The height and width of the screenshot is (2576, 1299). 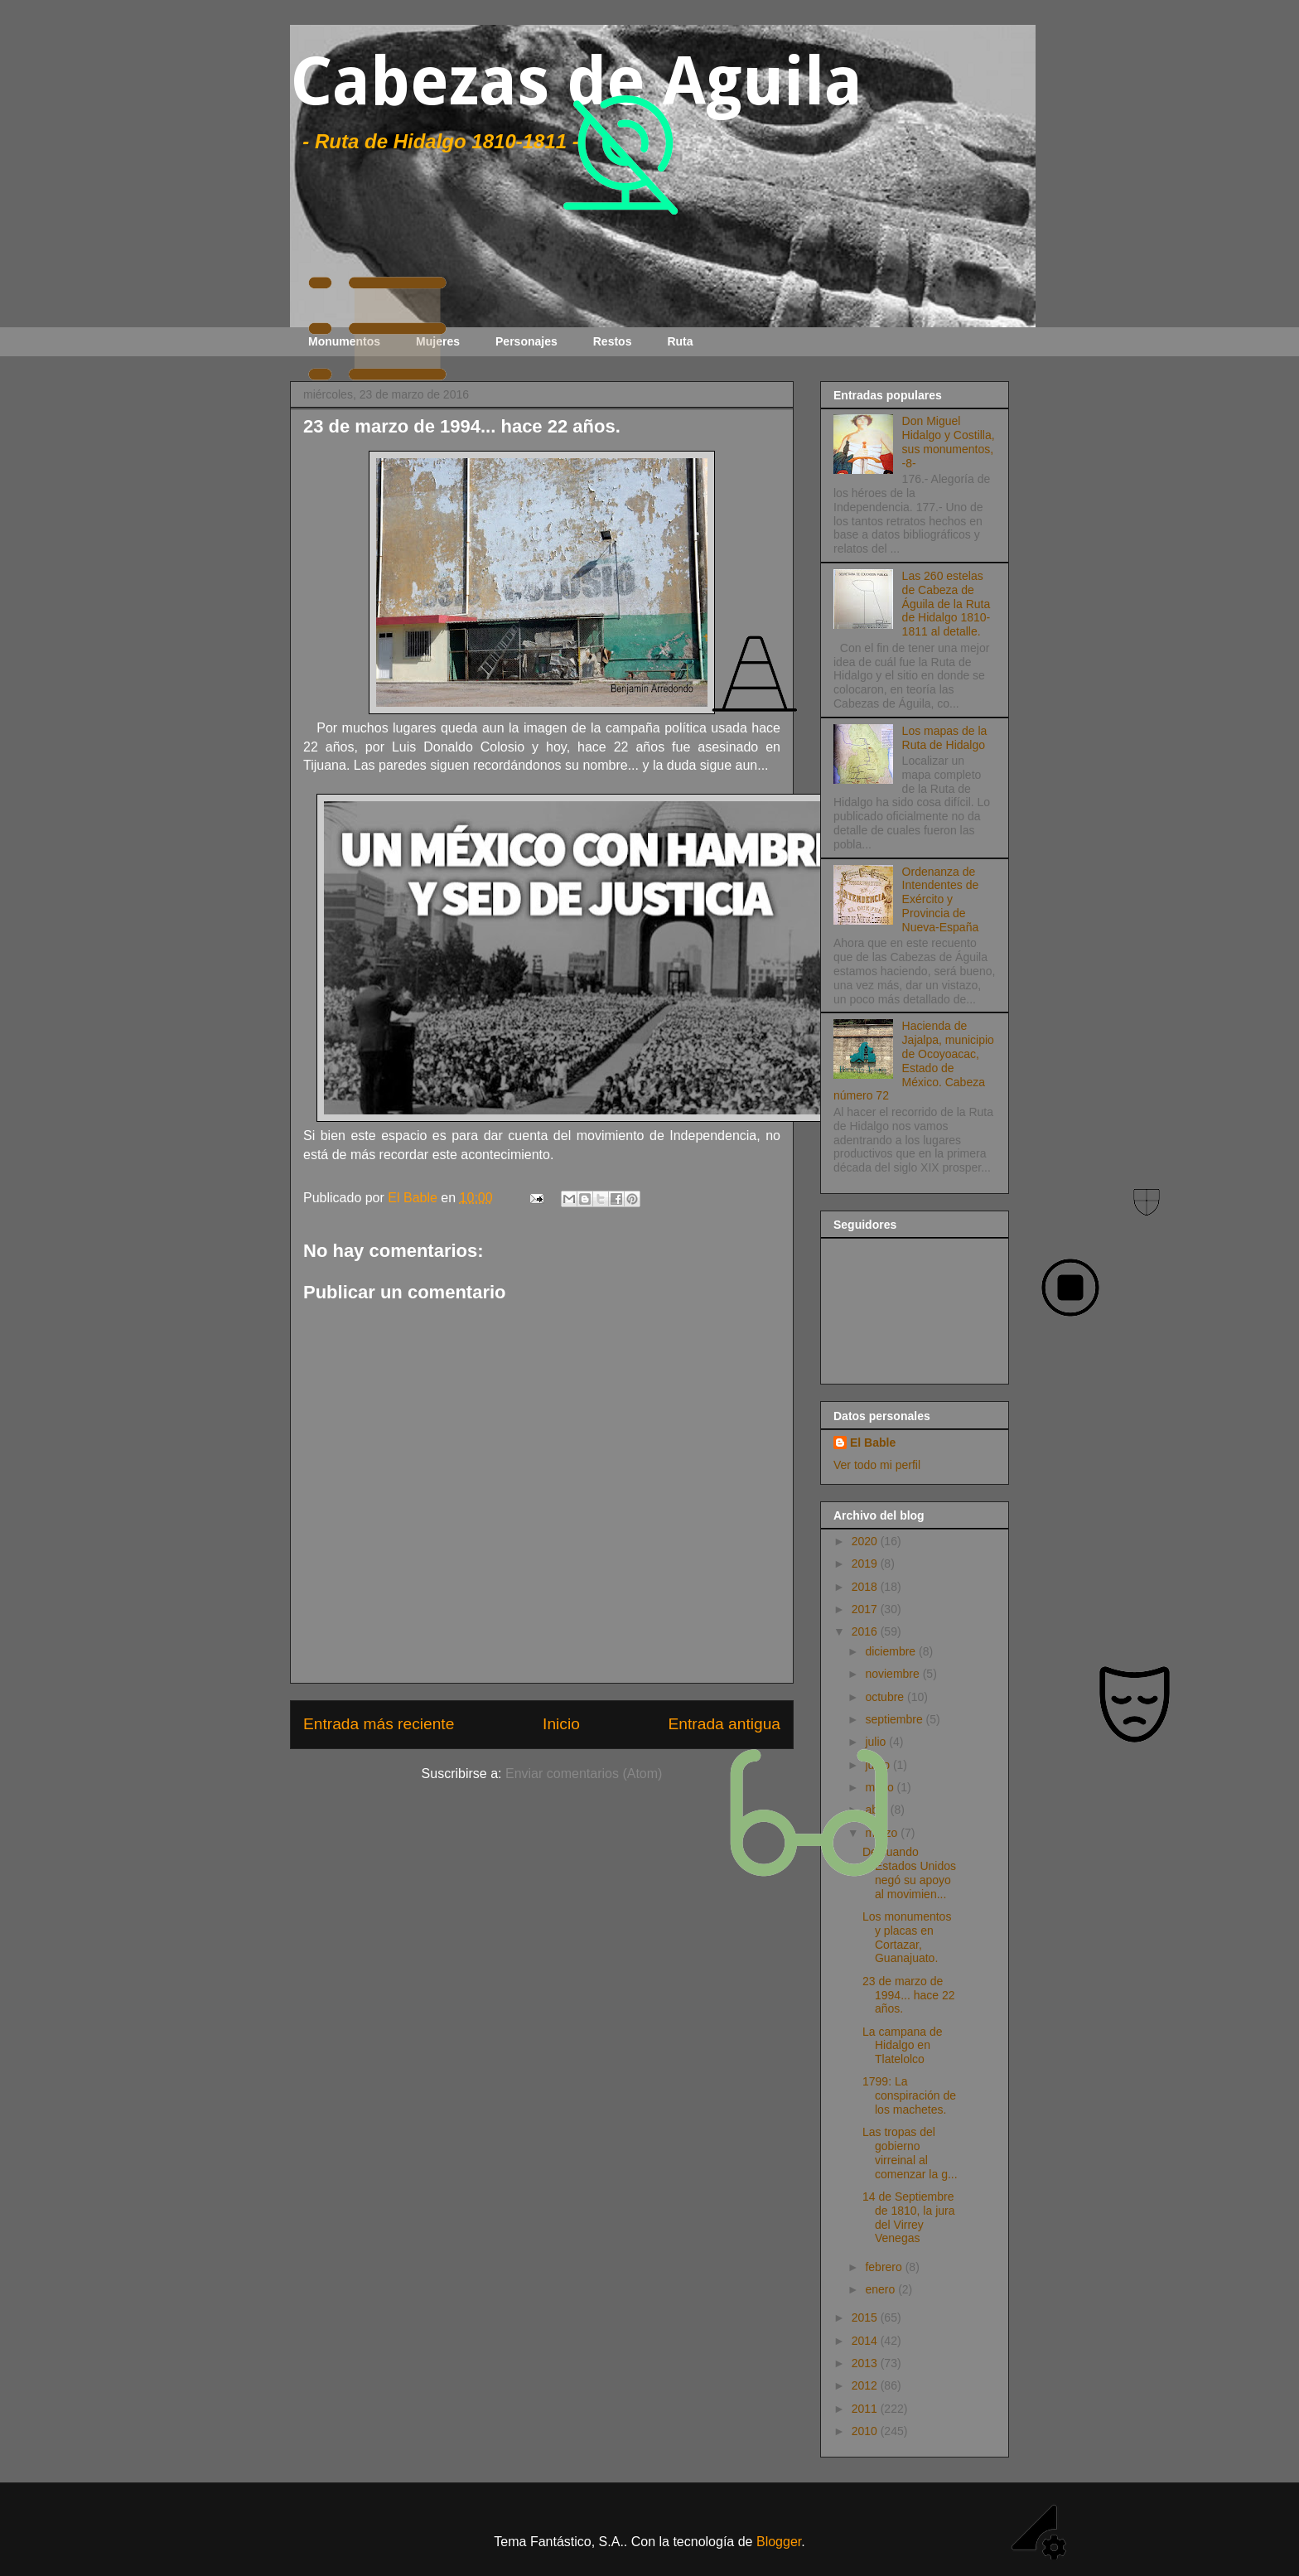 What do you see at coordinates (1070, 1288) in the screenshot?
I see `stop or halt a current process` at bounding box center [1070, 1288].